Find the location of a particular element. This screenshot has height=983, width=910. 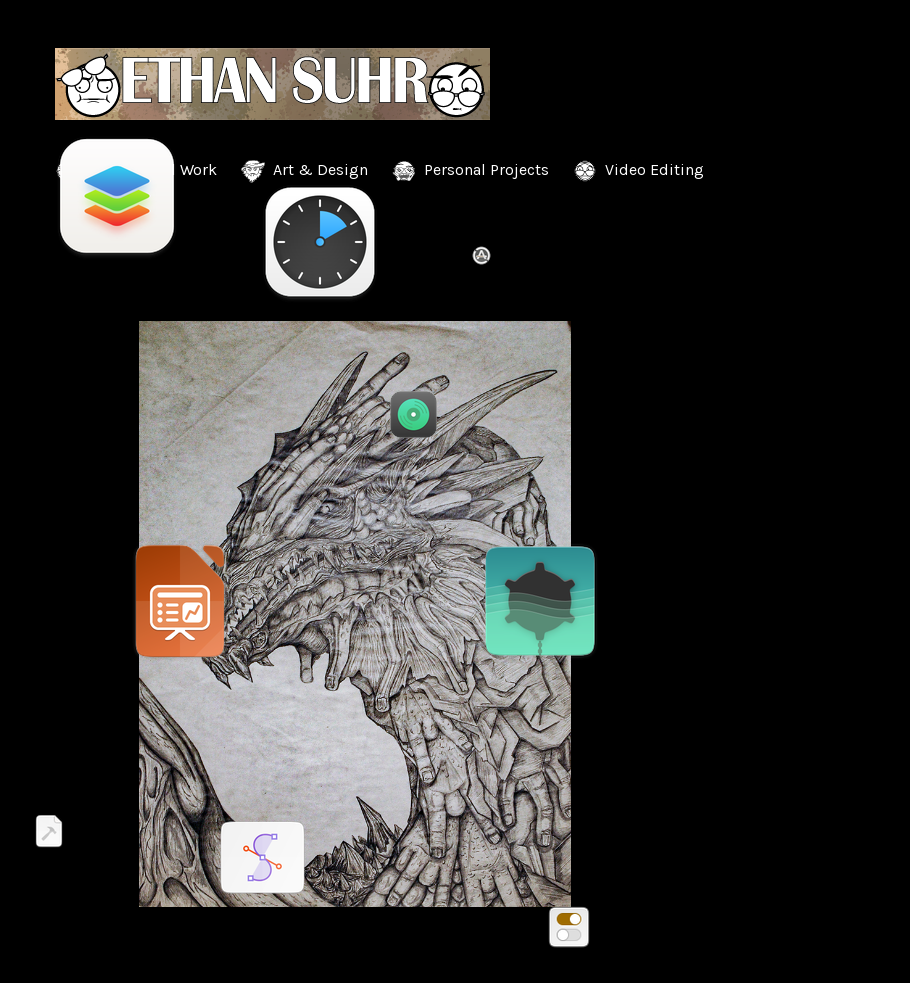

open g4music app is located at coordinates (413, 414).